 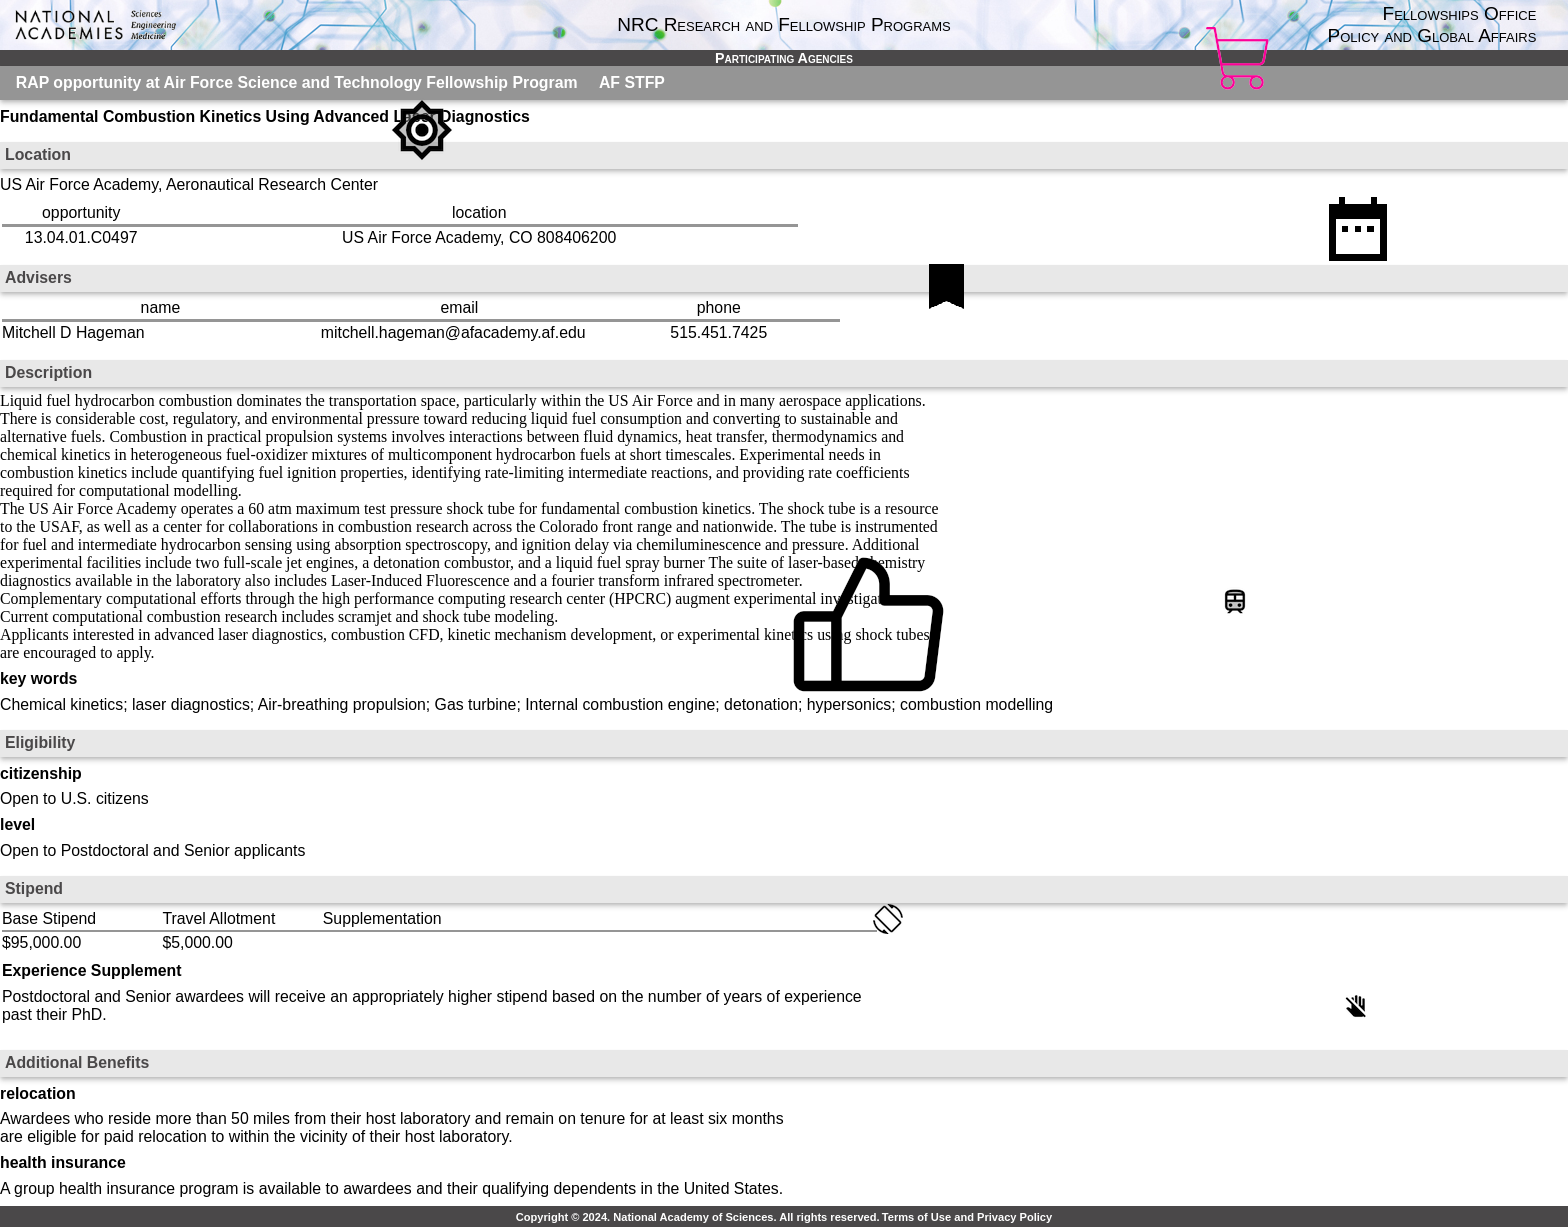 I want to click on bookmark this item, so click(x=946, y=286).